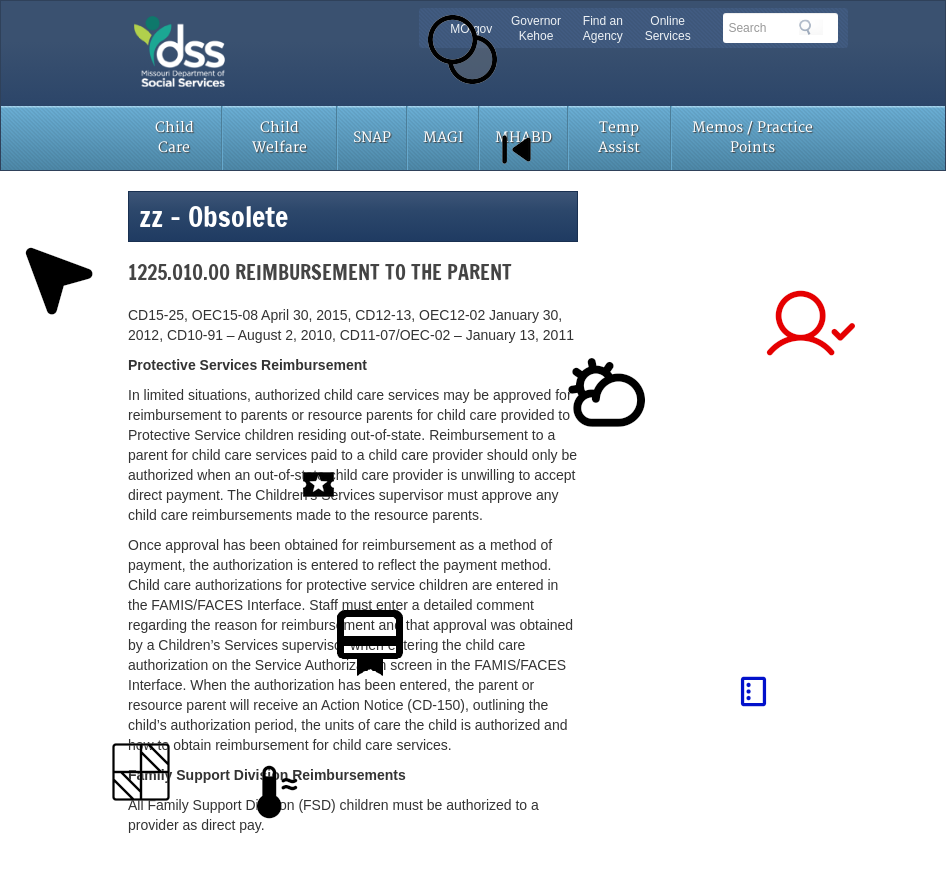 This screenshot has height=880, width=946. Describe the element at coordinates (753, 691) in the screenshot. I see `view or open film script` at that location.